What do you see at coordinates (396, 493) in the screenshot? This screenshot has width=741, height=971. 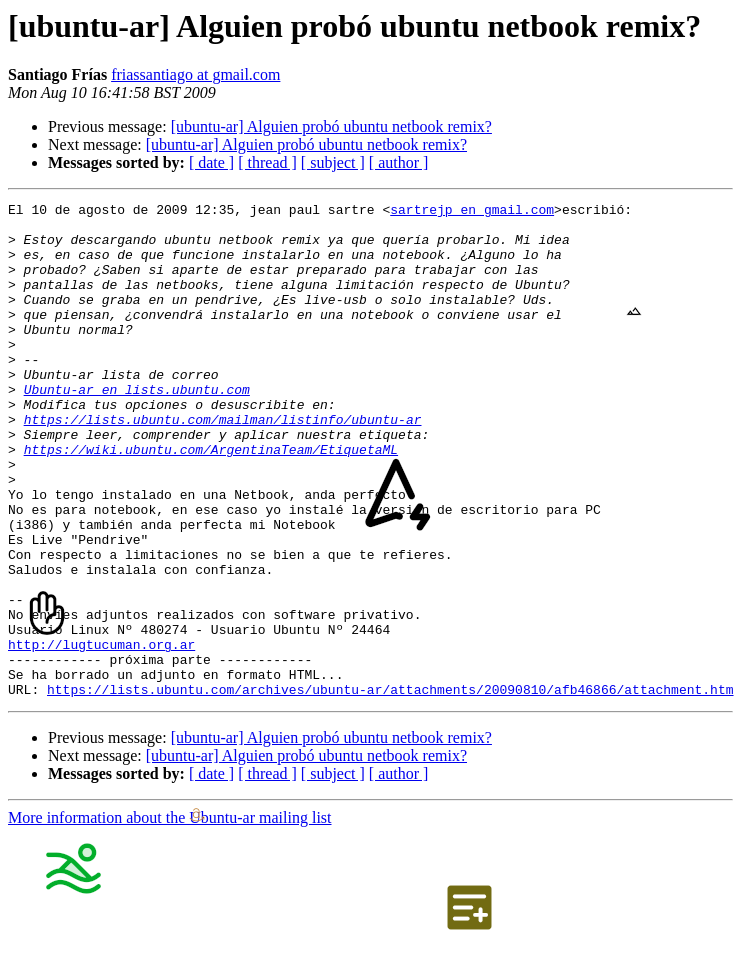 I see `quick navigation or fast route option` at bounding box center [396, 493].